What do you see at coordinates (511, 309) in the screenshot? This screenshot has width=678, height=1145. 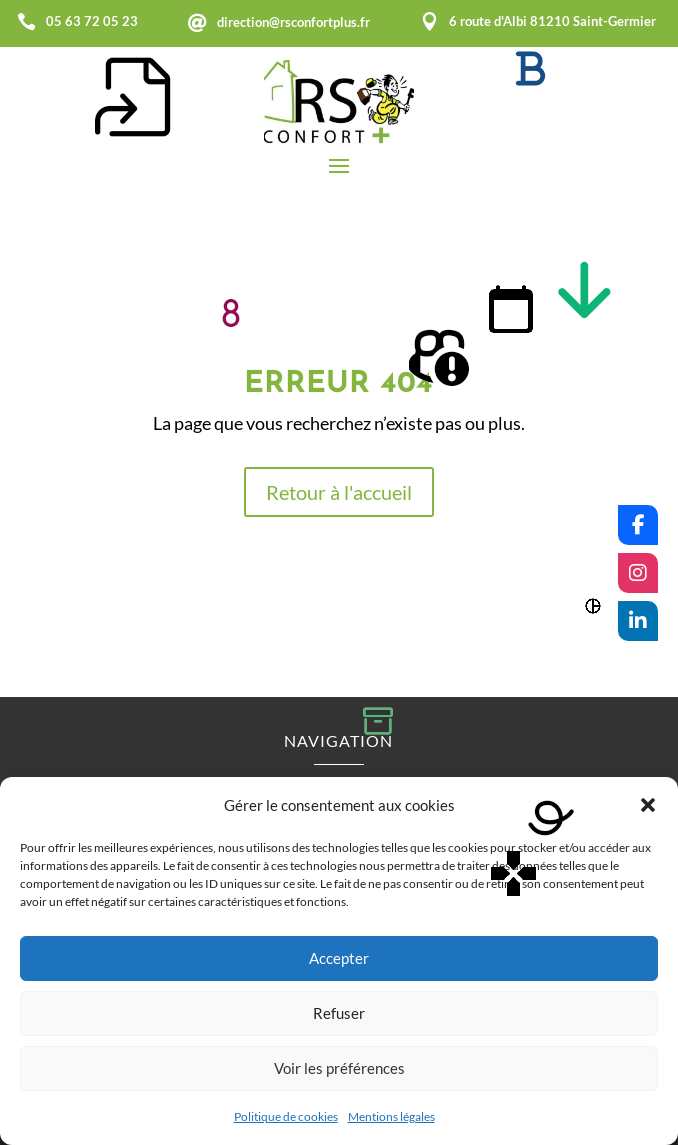 I see `view today's date` at bounding box center [511, 309].